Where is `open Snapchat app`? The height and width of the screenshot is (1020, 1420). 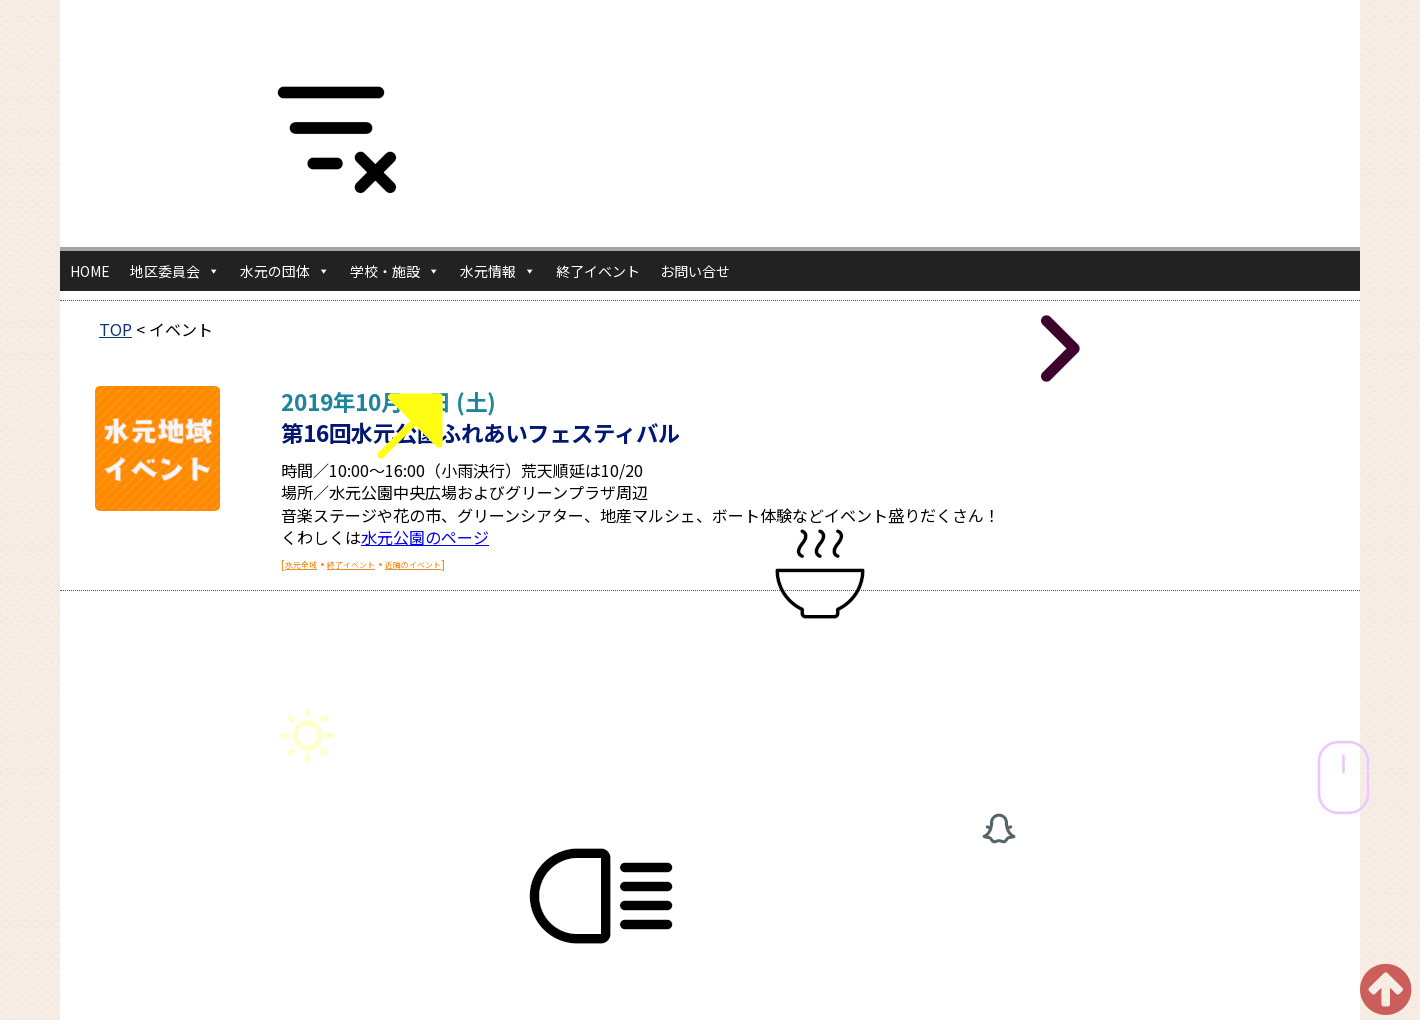 open Snapchat app is located at coordinates (999, 829).